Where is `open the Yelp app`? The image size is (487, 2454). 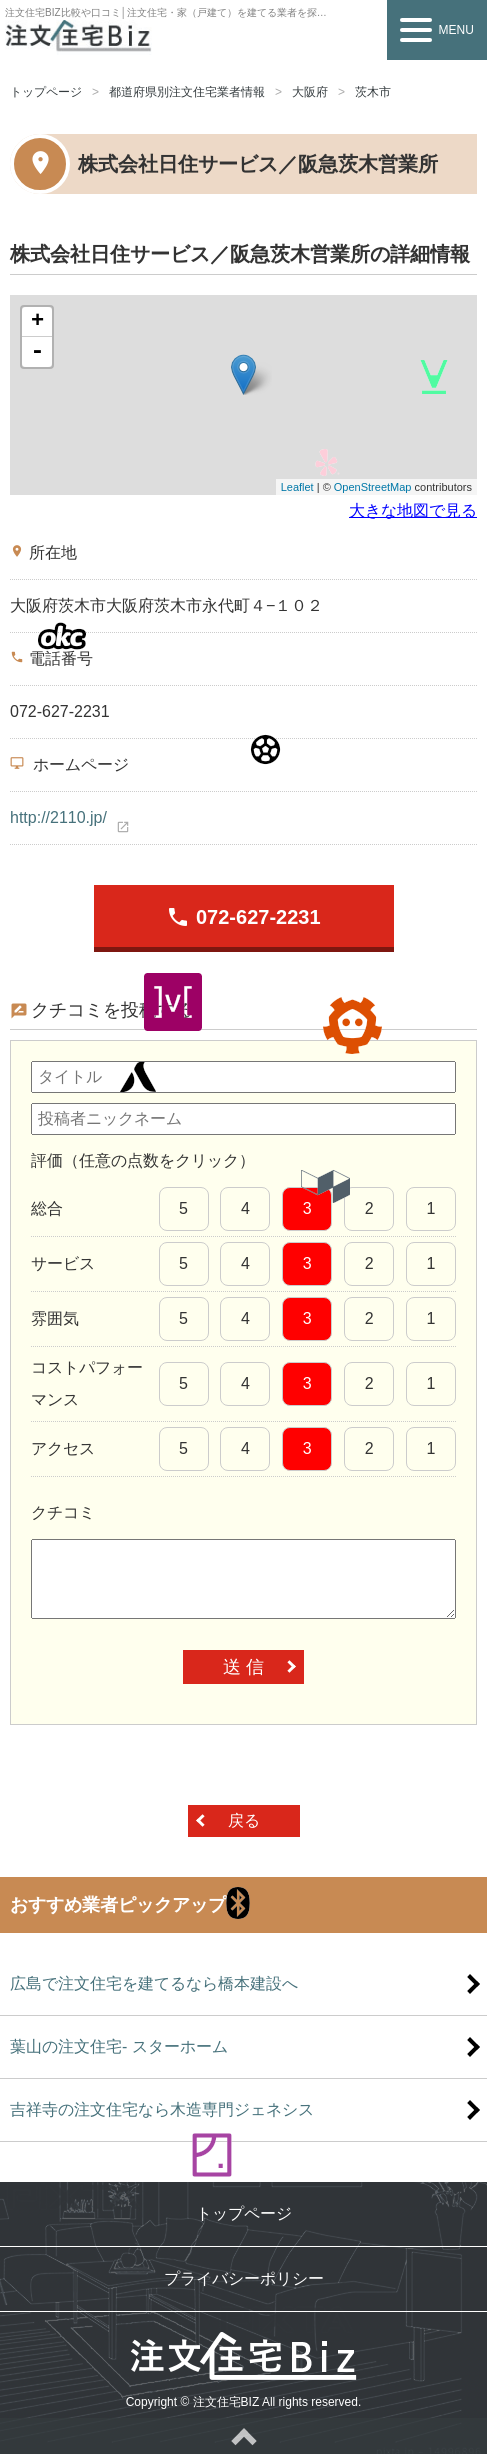 open the Yelp app is located at coordinates (327, 462).